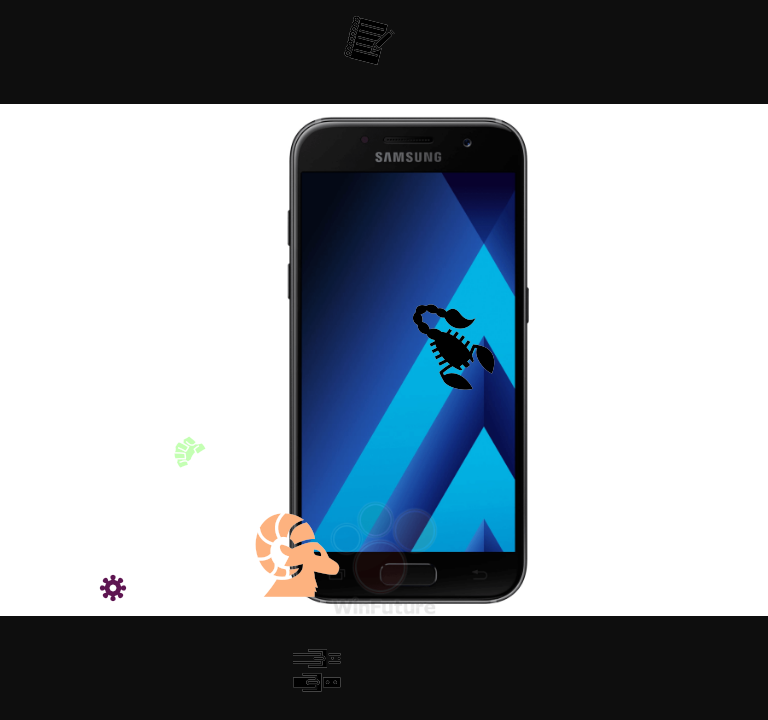  I want to click on view belt or accessory options, so click(316, 670).